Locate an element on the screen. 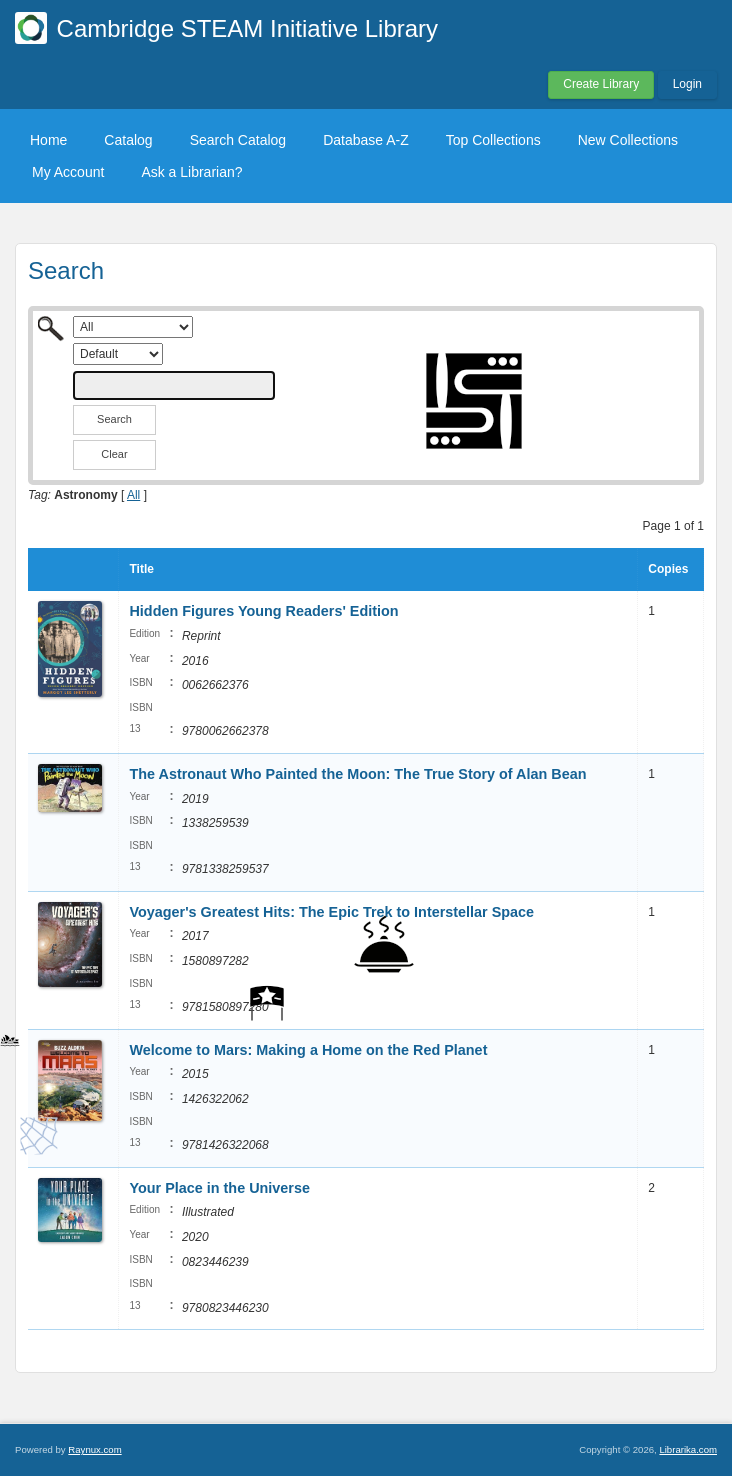 This screenshot has width=732, height=1476. indicates an abandoned or inactive section is located at coordinates (39, 1136).